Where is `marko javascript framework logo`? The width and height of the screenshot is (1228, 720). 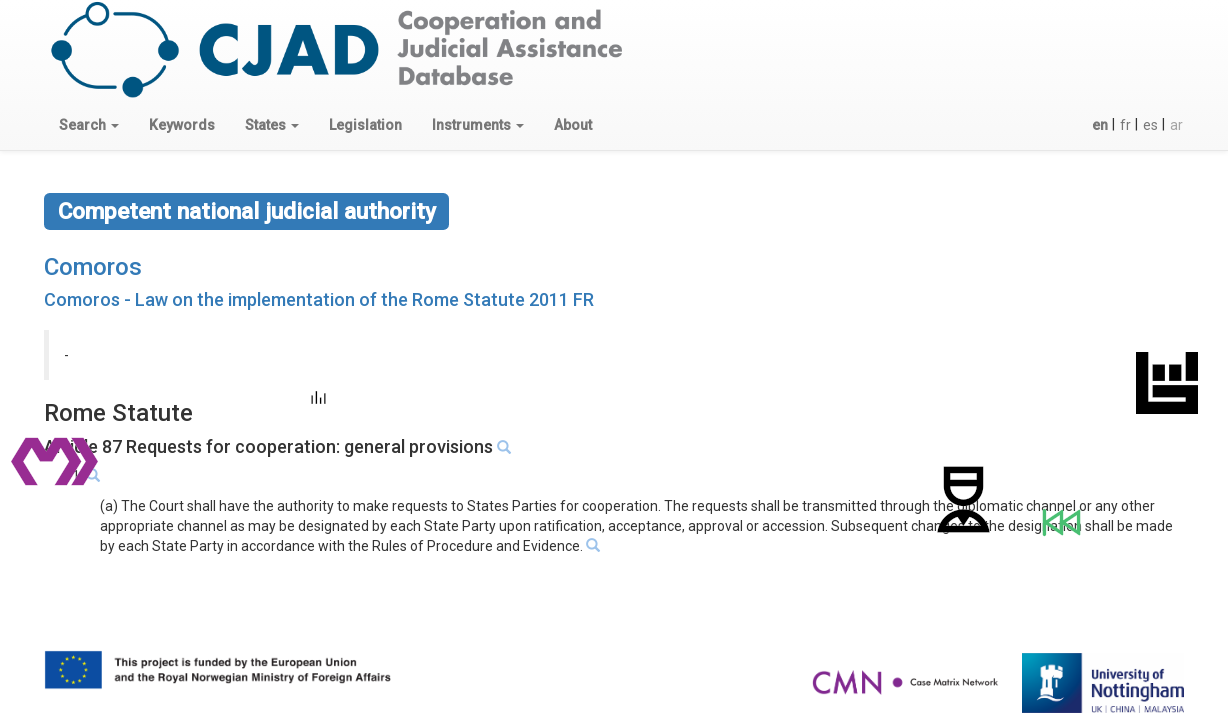
marko javascript framework logo is located at coordinates (54, 461).